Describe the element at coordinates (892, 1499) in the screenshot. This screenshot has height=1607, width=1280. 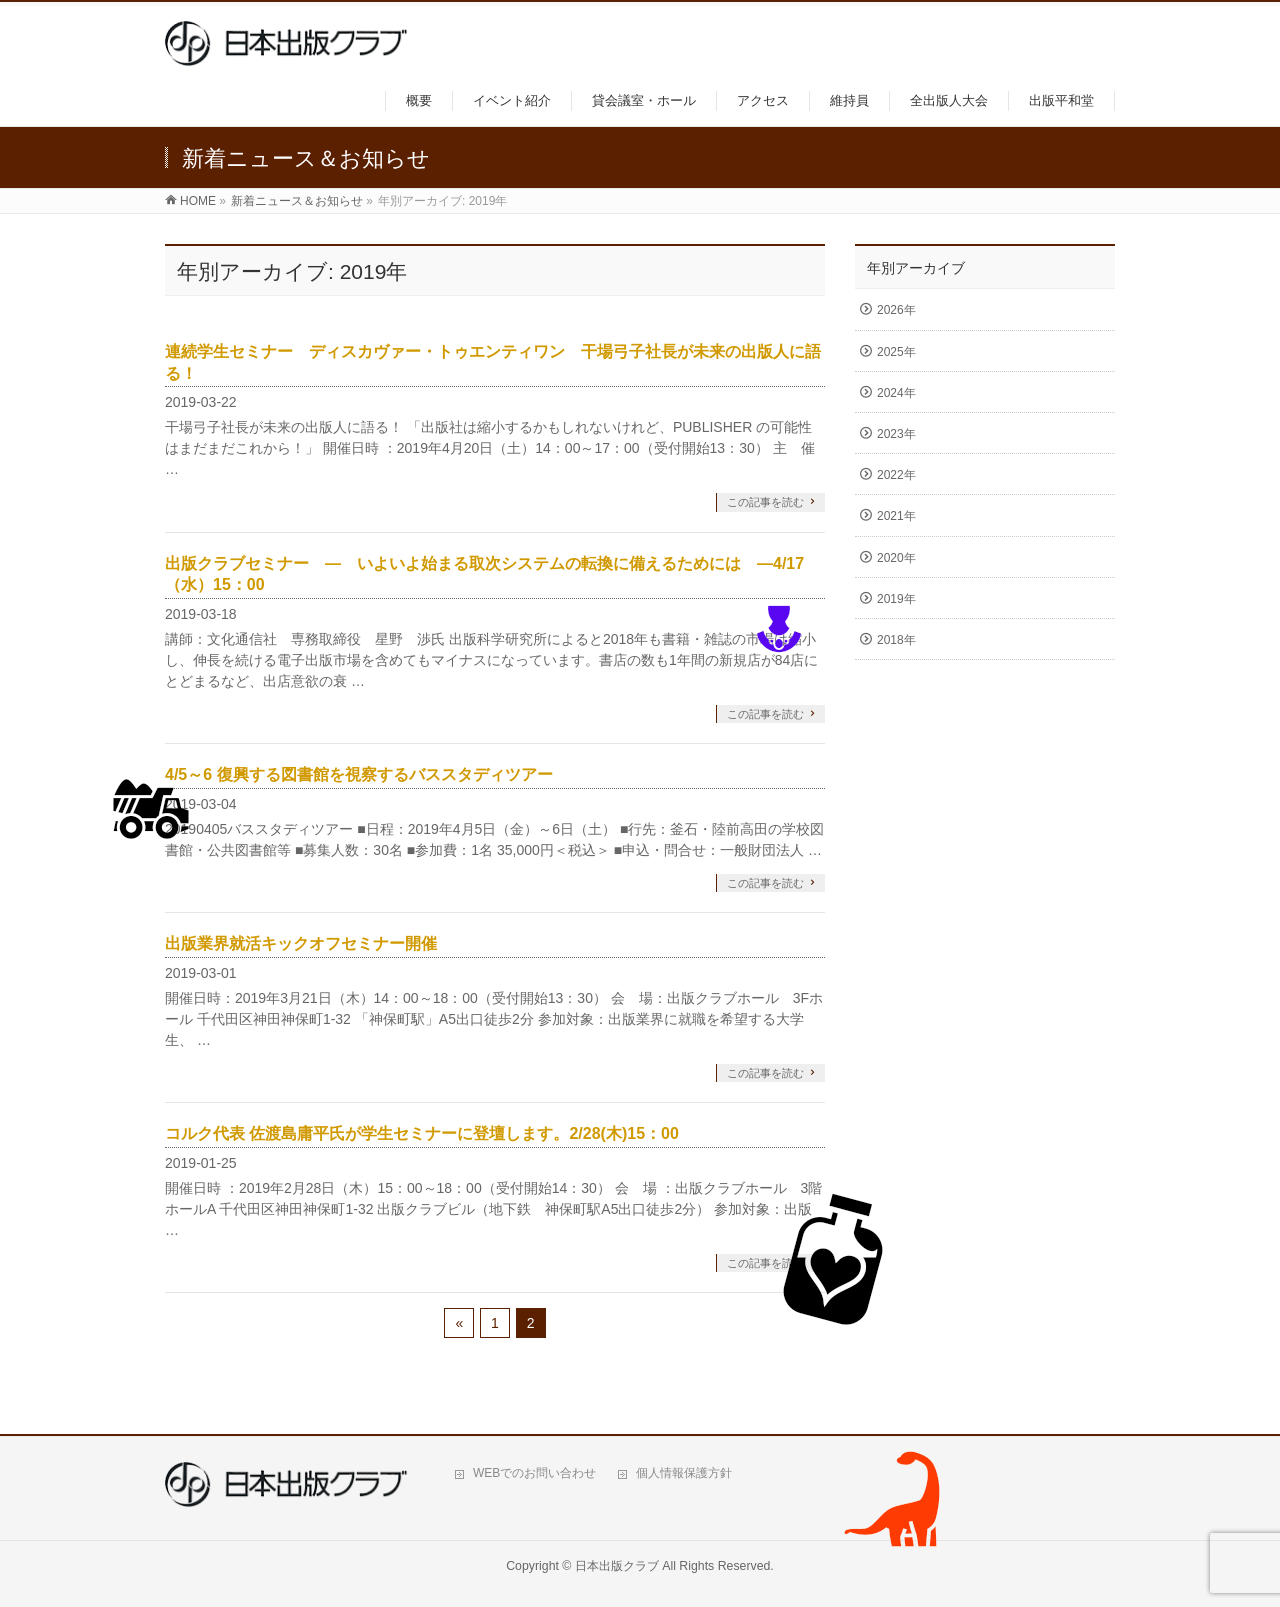
I see `dinosaur category or prehistoric theme indicator` at that location.